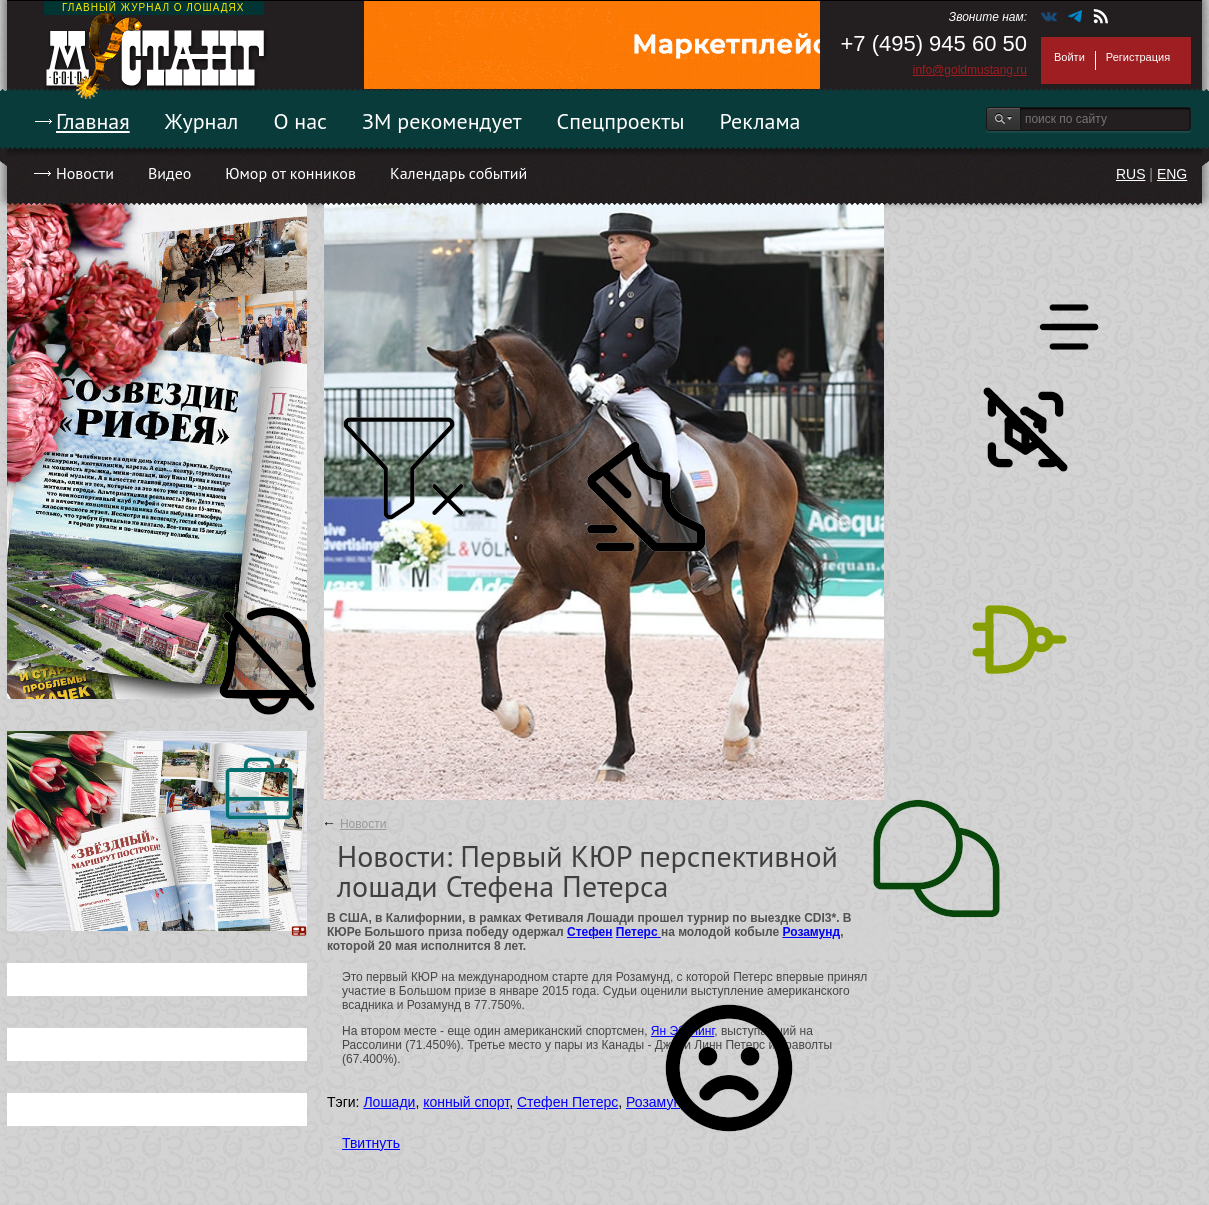  Describe the element at coordinates (729, 1068) in the screenshot. I see `indicate negative feedback or dissatisfaction` at that location.